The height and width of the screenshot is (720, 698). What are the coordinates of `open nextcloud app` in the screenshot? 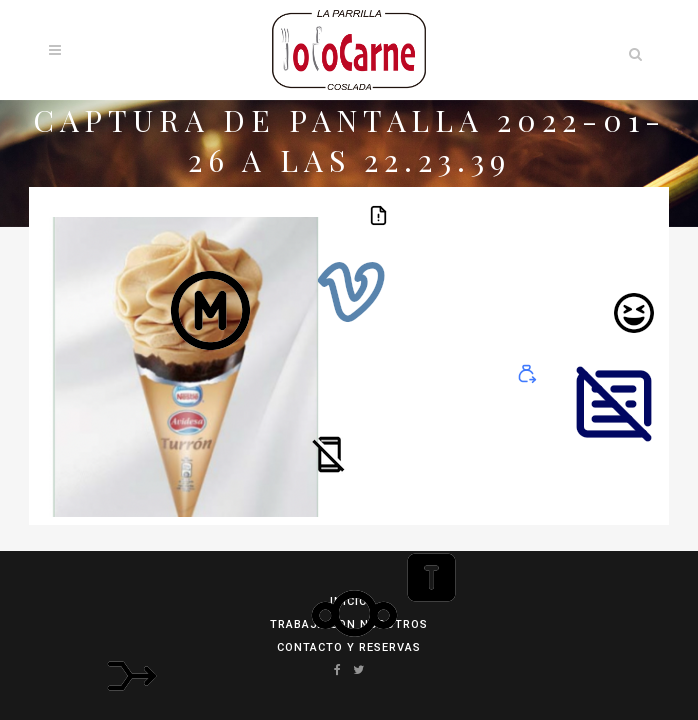 It's located at (354, 613).